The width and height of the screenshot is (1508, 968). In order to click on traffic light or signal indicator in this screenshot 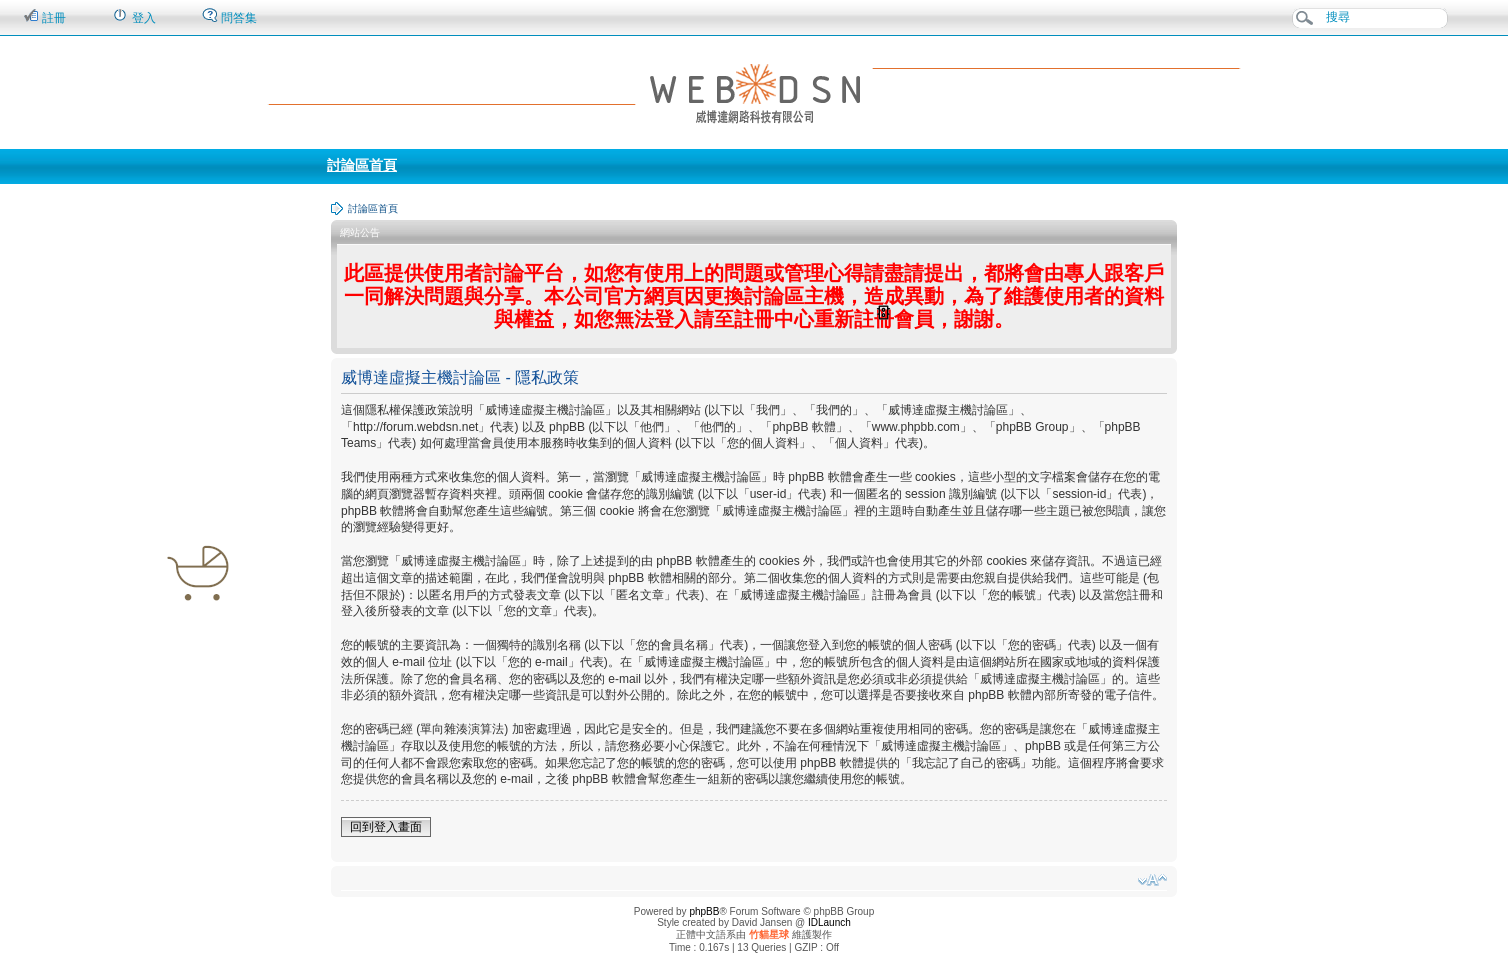, I will do `click(883, 312)`.